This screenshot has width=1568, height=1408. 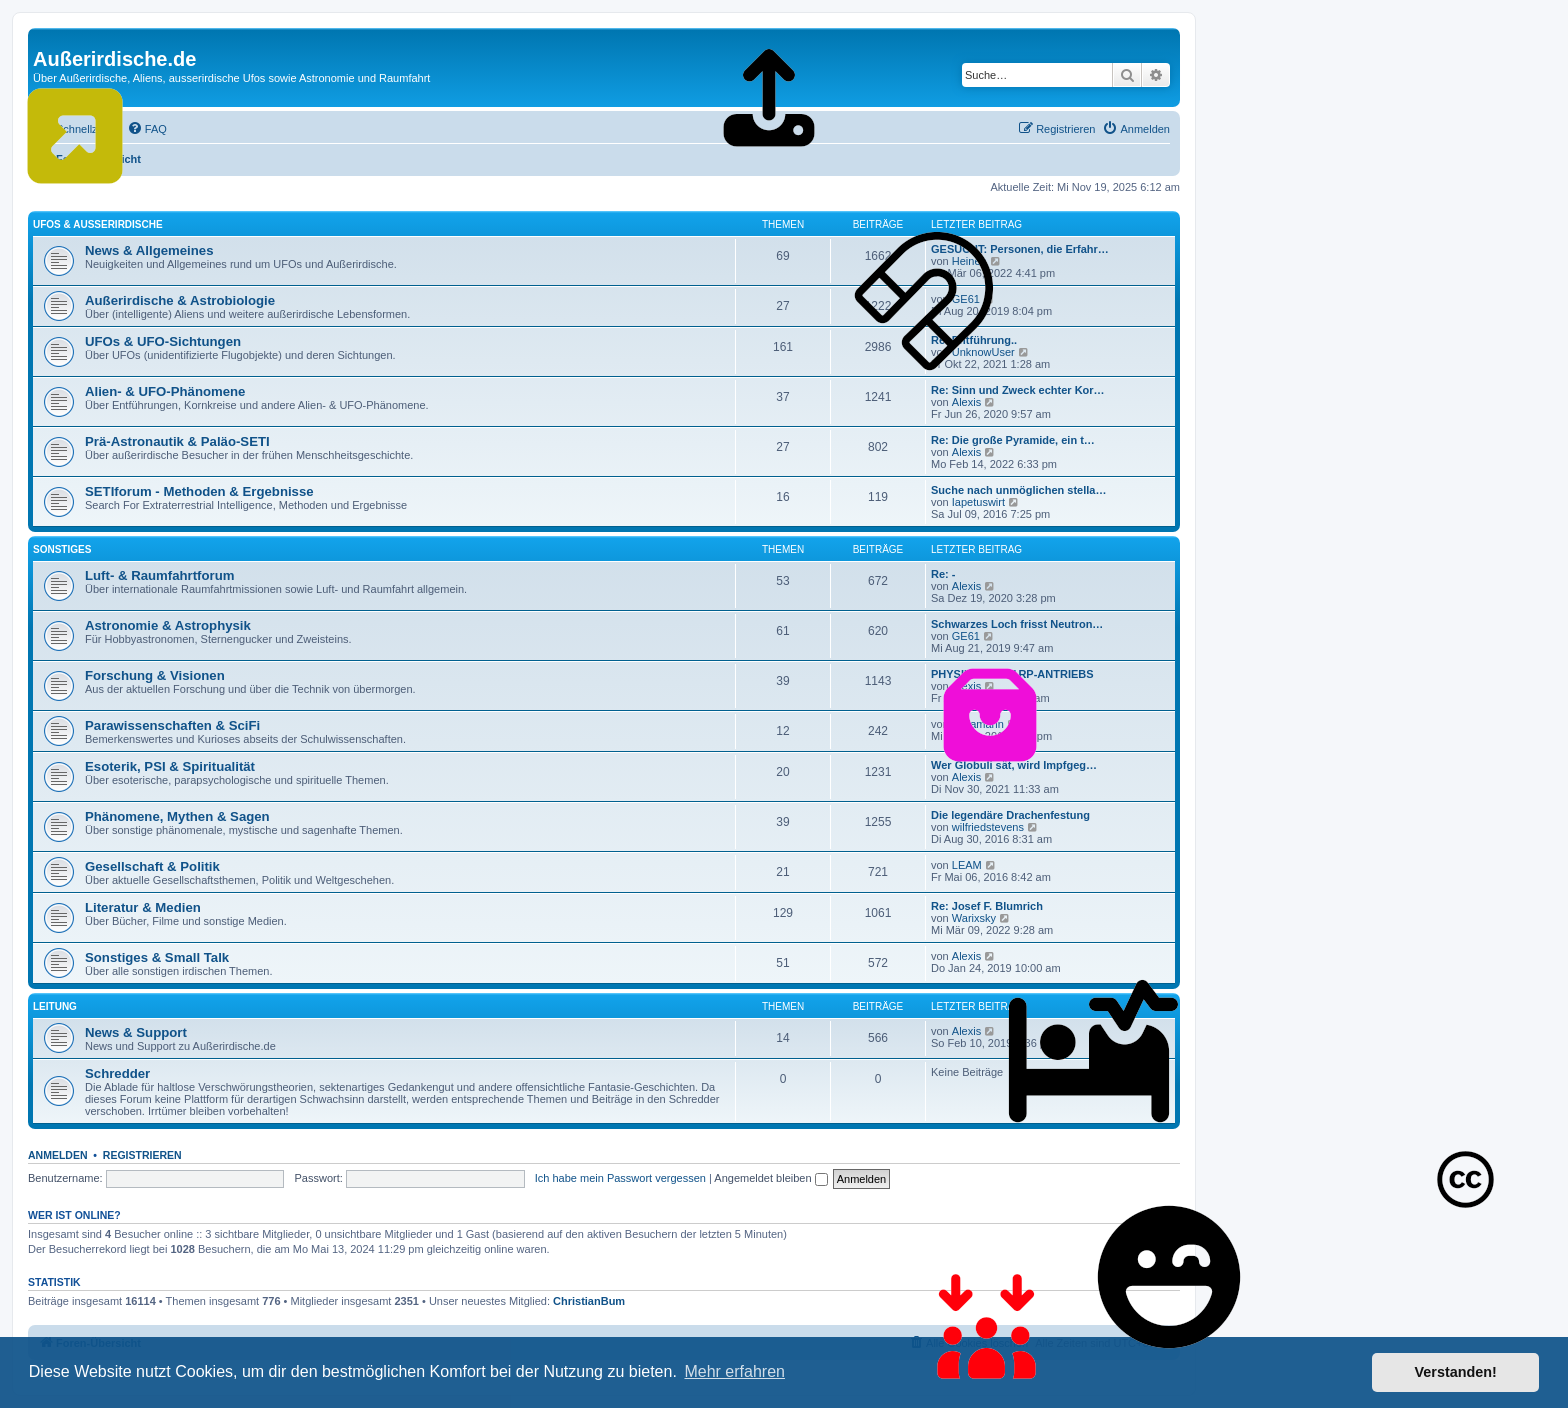 I want to click on creative commons license indicator, so click(x=1465, y=1179).